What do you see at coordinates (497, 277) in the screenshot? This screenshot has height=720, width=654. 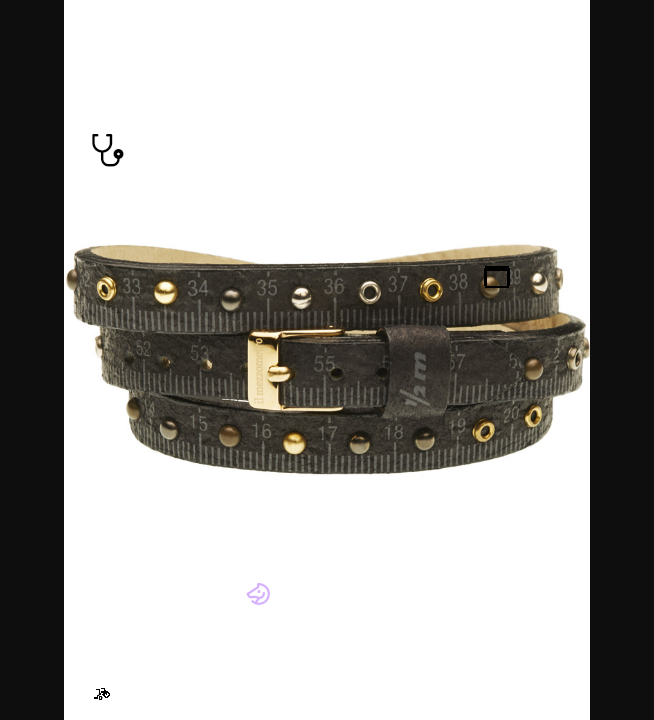 I see `open a web browser or webpage` at bounding box center [497, 277].